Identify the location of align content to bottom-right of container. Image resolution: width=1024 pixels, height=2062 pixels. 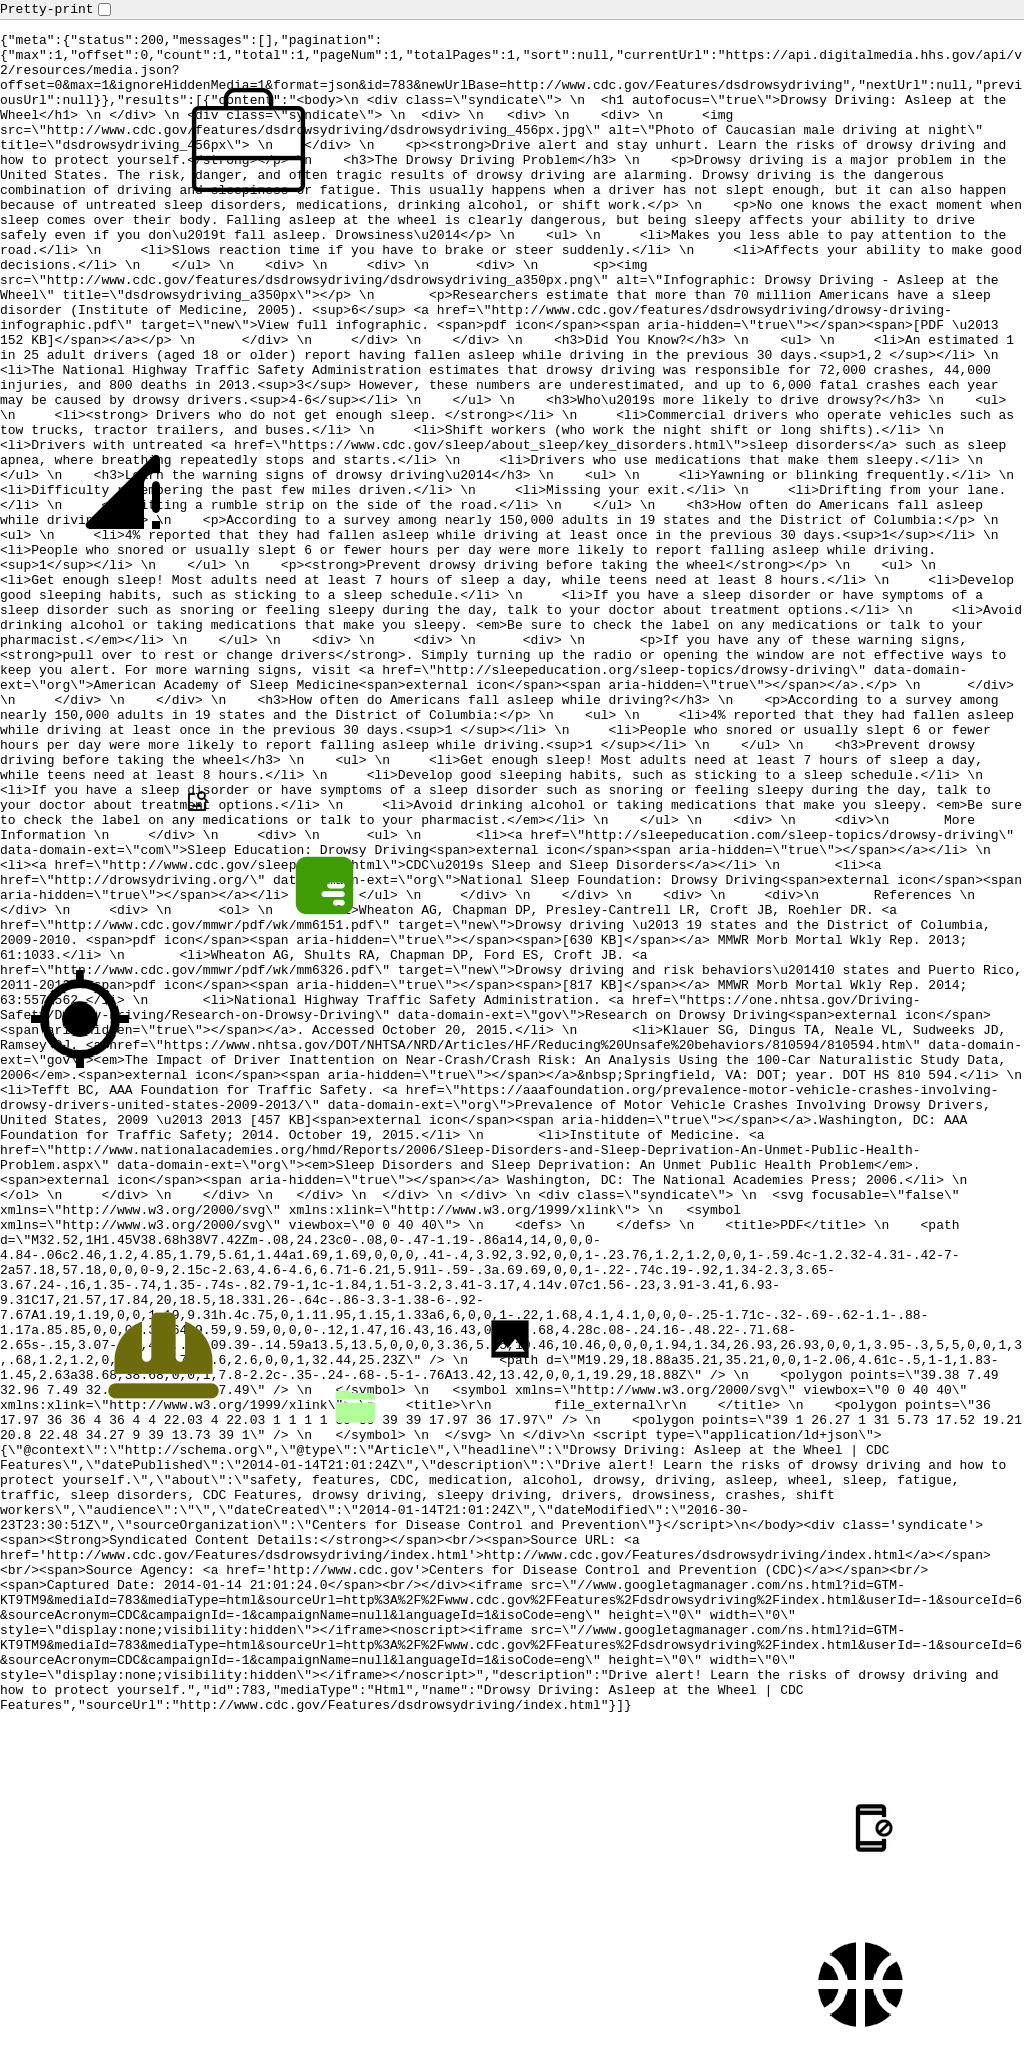
(324, 885).